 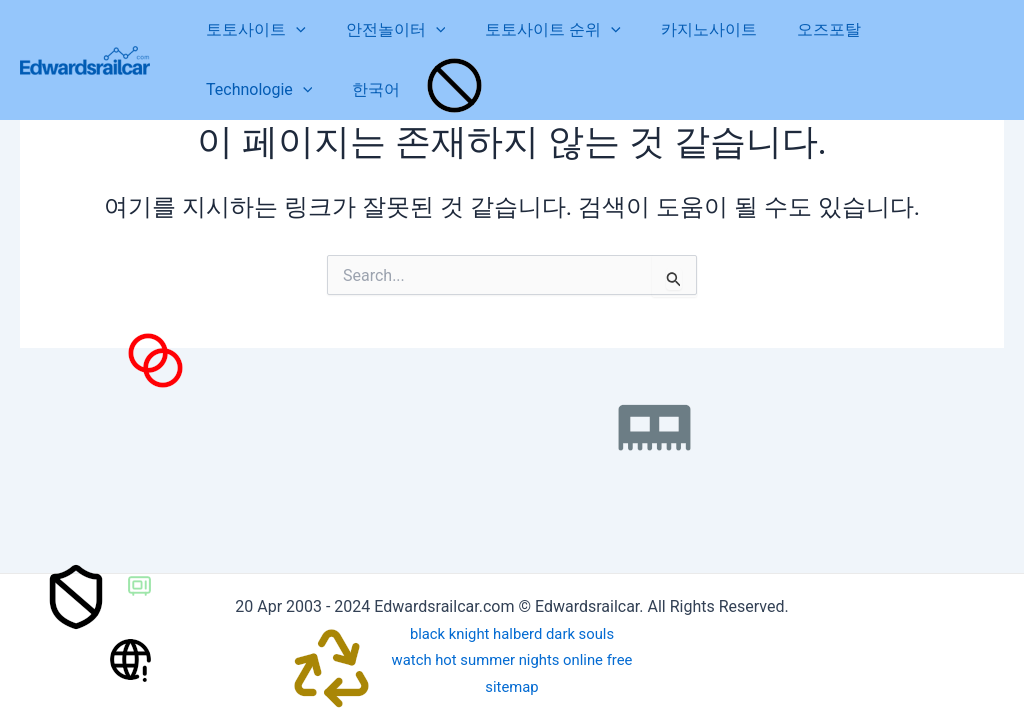 I want to click on view device memory or RAM usage, so click(x=654, y=426).